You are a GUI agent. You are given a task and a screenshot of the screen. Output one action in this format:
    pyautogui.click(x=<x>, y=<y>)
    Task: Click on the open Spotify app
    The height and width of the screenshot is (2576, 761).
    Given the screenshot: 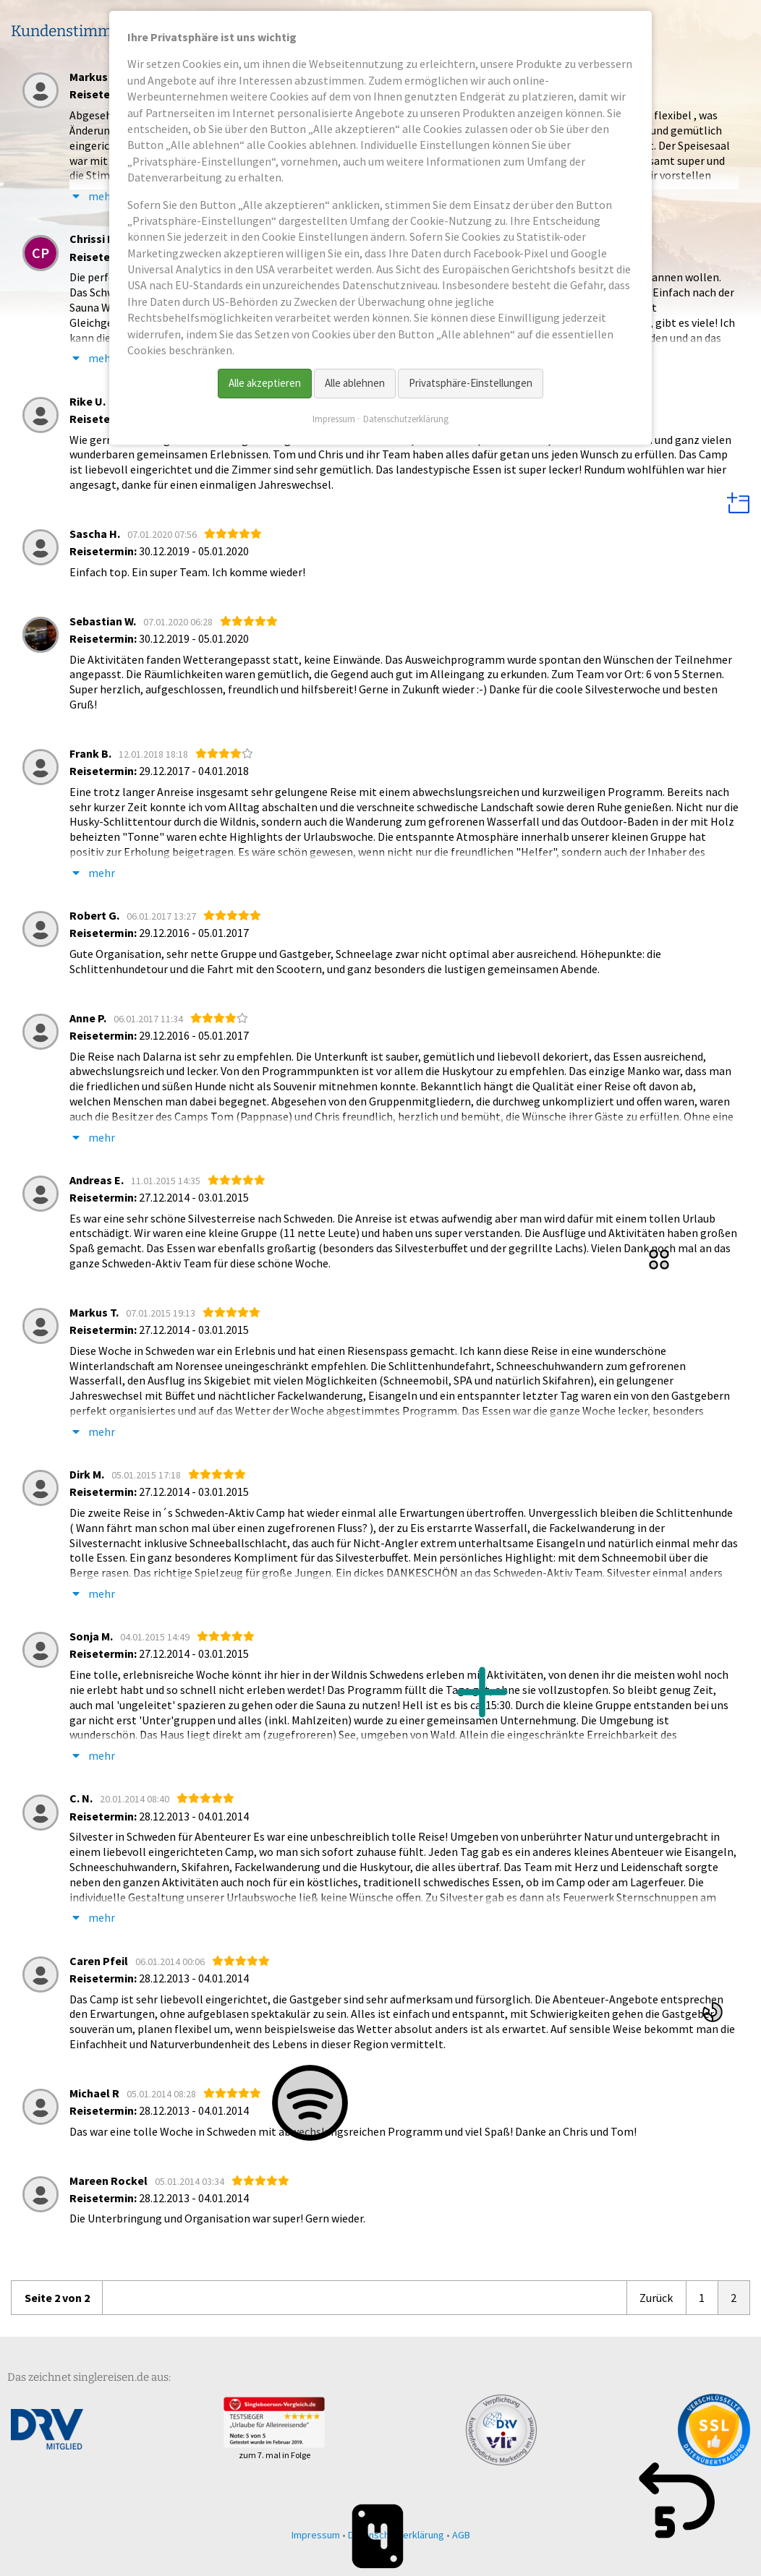 What is the action you would take?
    pyautogui.click(x=310, y=2102)
    